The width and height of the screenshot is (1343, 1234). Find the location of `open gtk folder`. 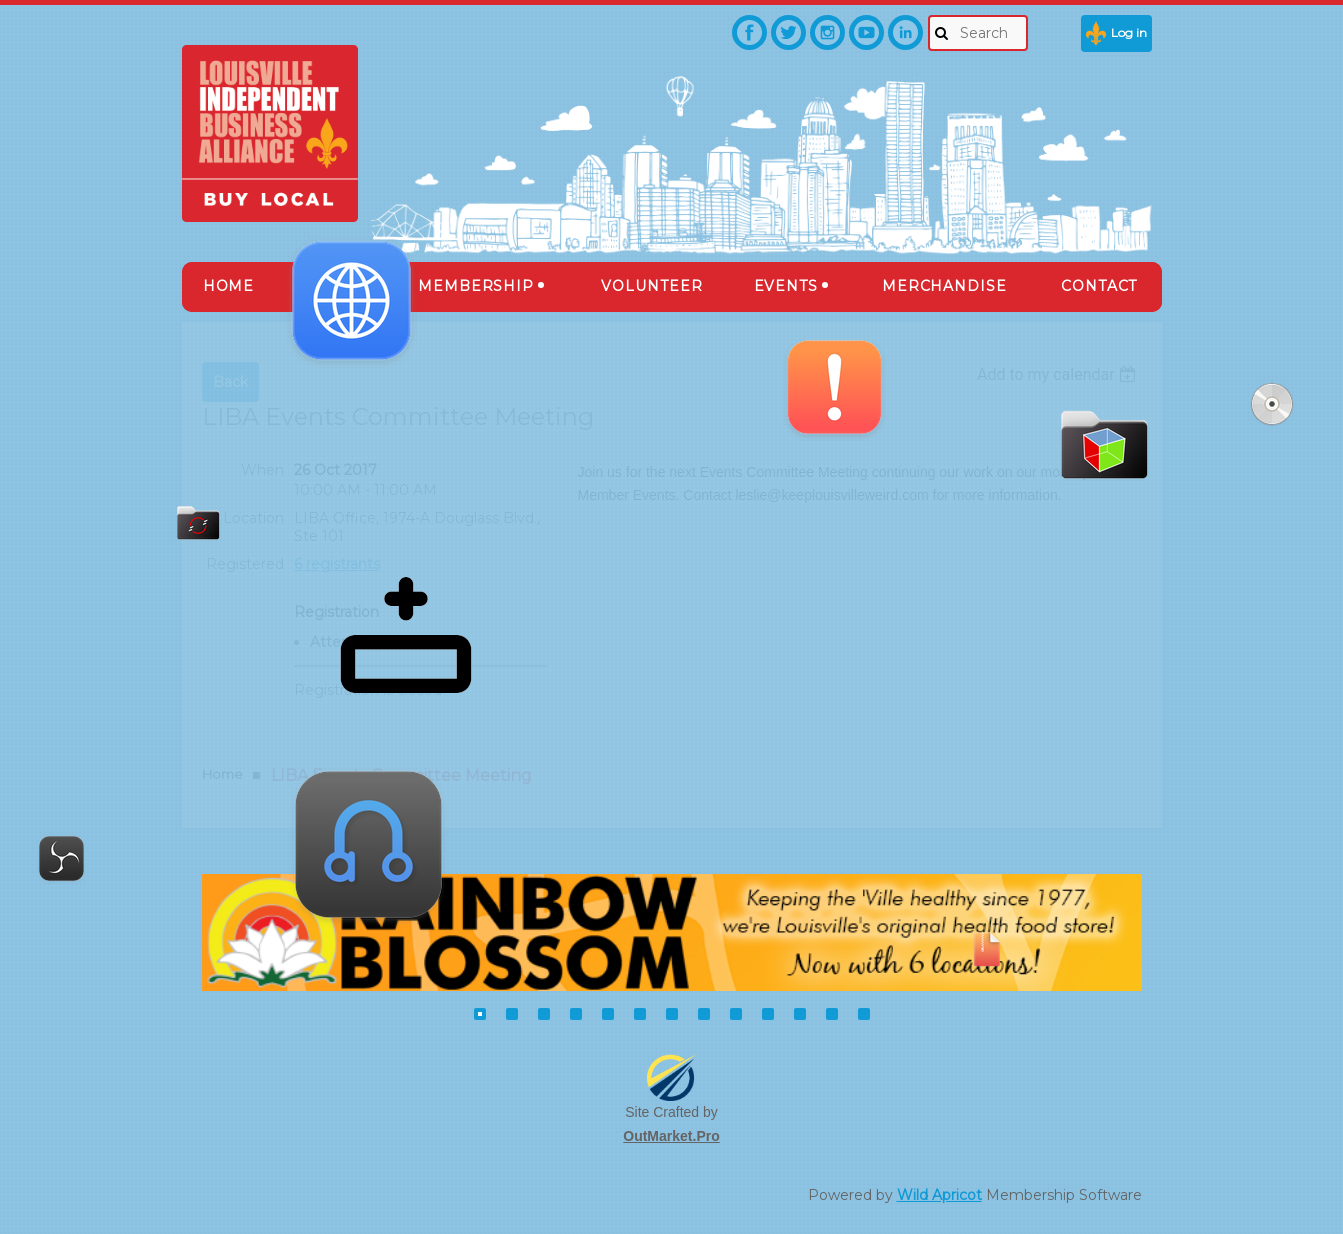

open gtk folder is located at coordinates (1104, 447).